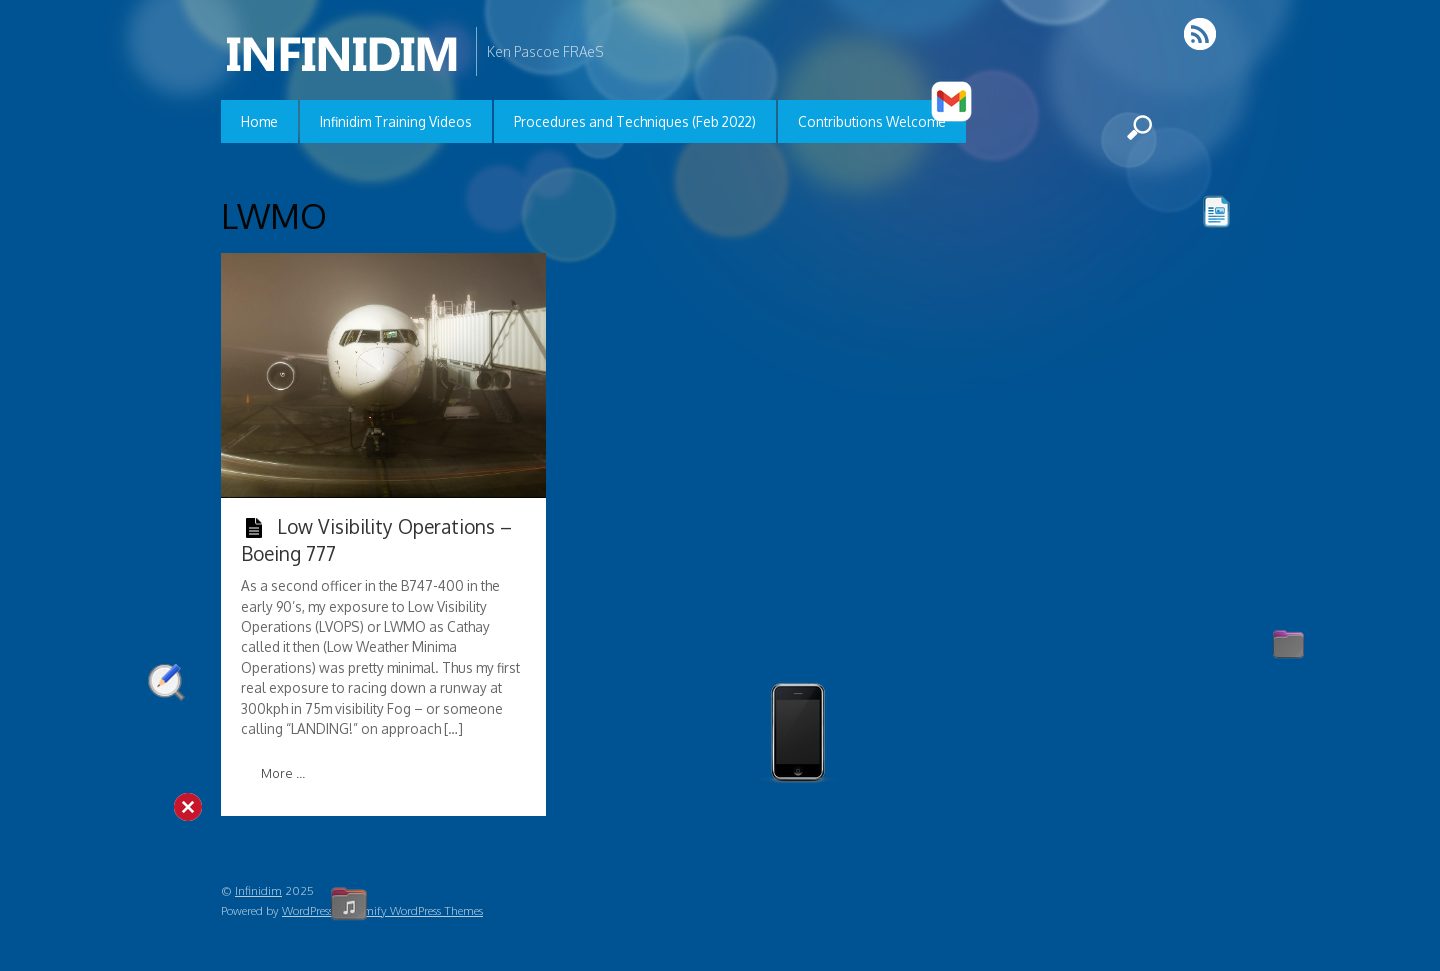 The image size is (1440, 971). What do you see at coordinates (951, 101) in the screenshot?
I see `open Gmail email app` at bounding box center [951, 101].